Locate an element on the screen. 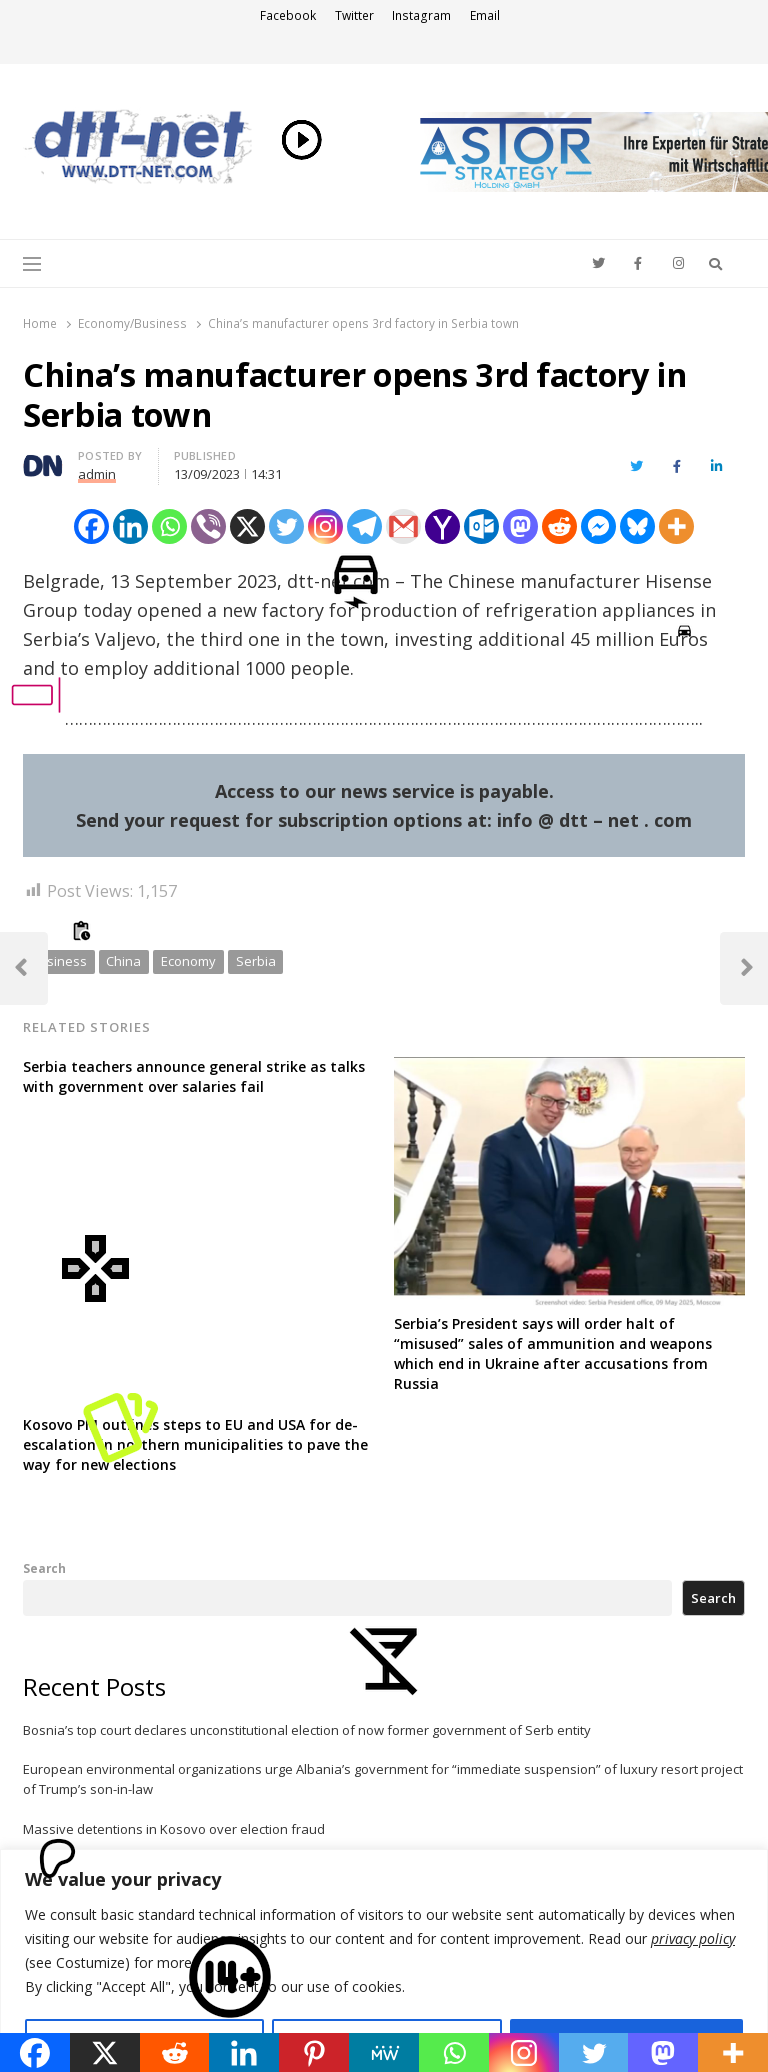 The width and height of the screenshot is (768, 2072). access games or gaming section is located at coordinates (95, 1268).